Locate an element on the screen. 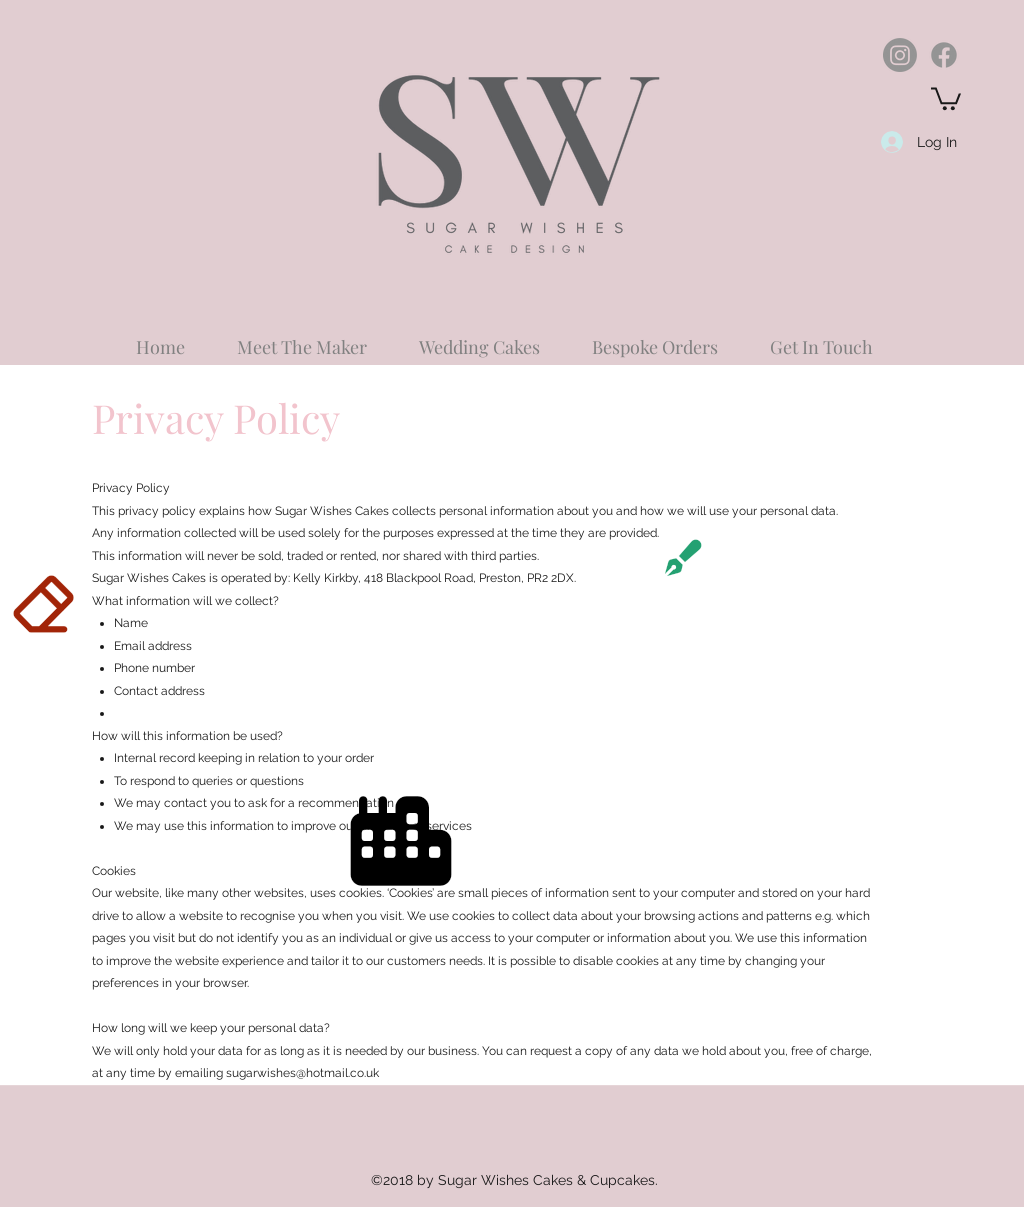 The height and width of the screenshot is (1207, 1024). erase or delete selected content is located at coordinates (42, 604).